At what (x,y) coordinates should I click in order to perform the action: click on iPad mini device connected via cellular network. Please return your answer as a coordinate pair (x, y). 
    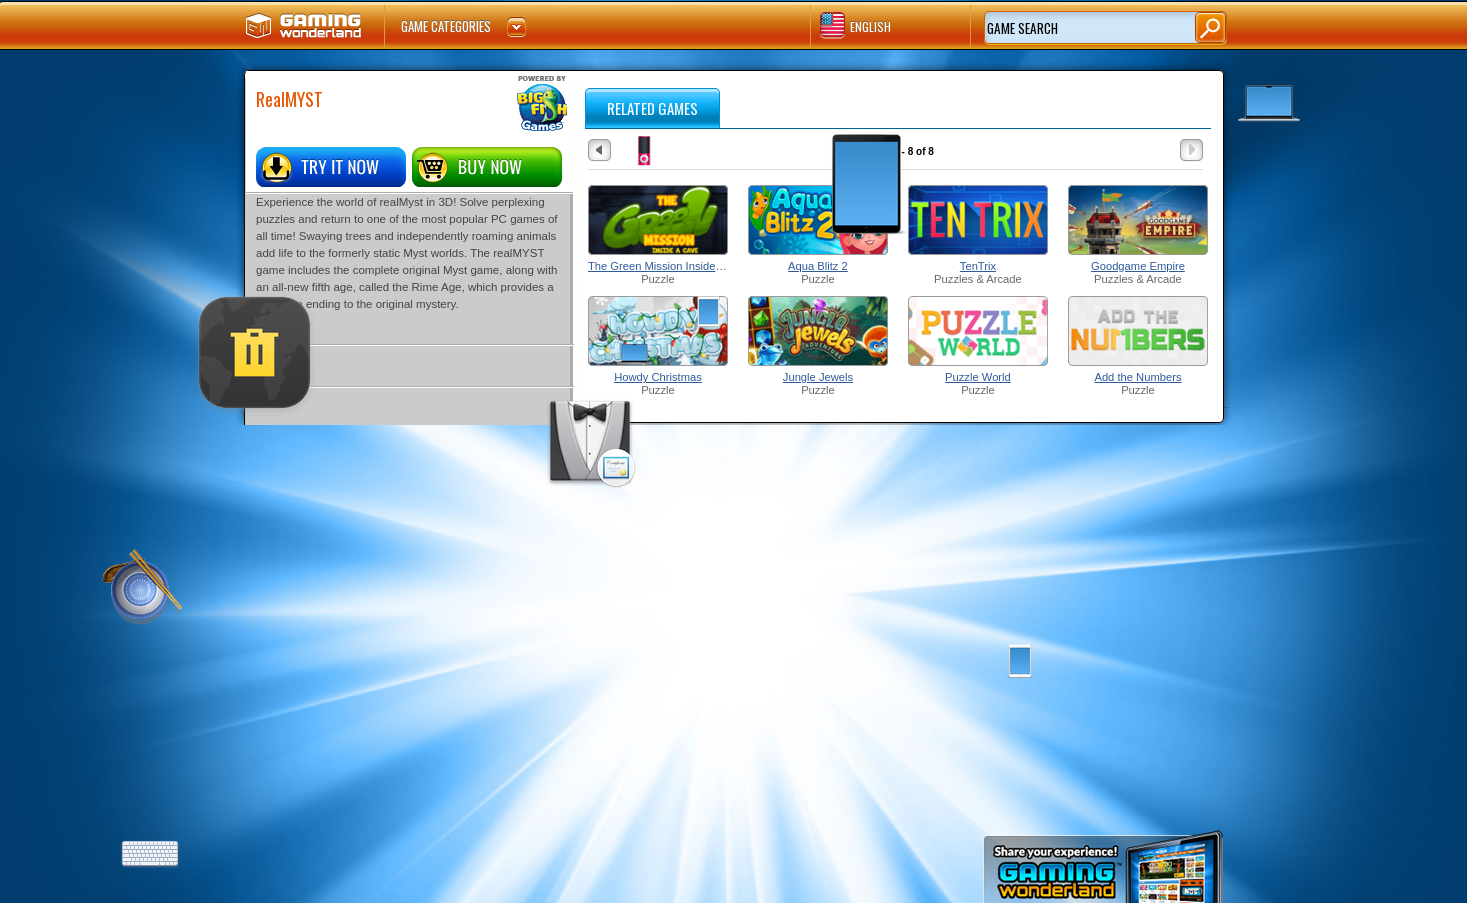
    Looking at the image, I should click on (1020, 658).